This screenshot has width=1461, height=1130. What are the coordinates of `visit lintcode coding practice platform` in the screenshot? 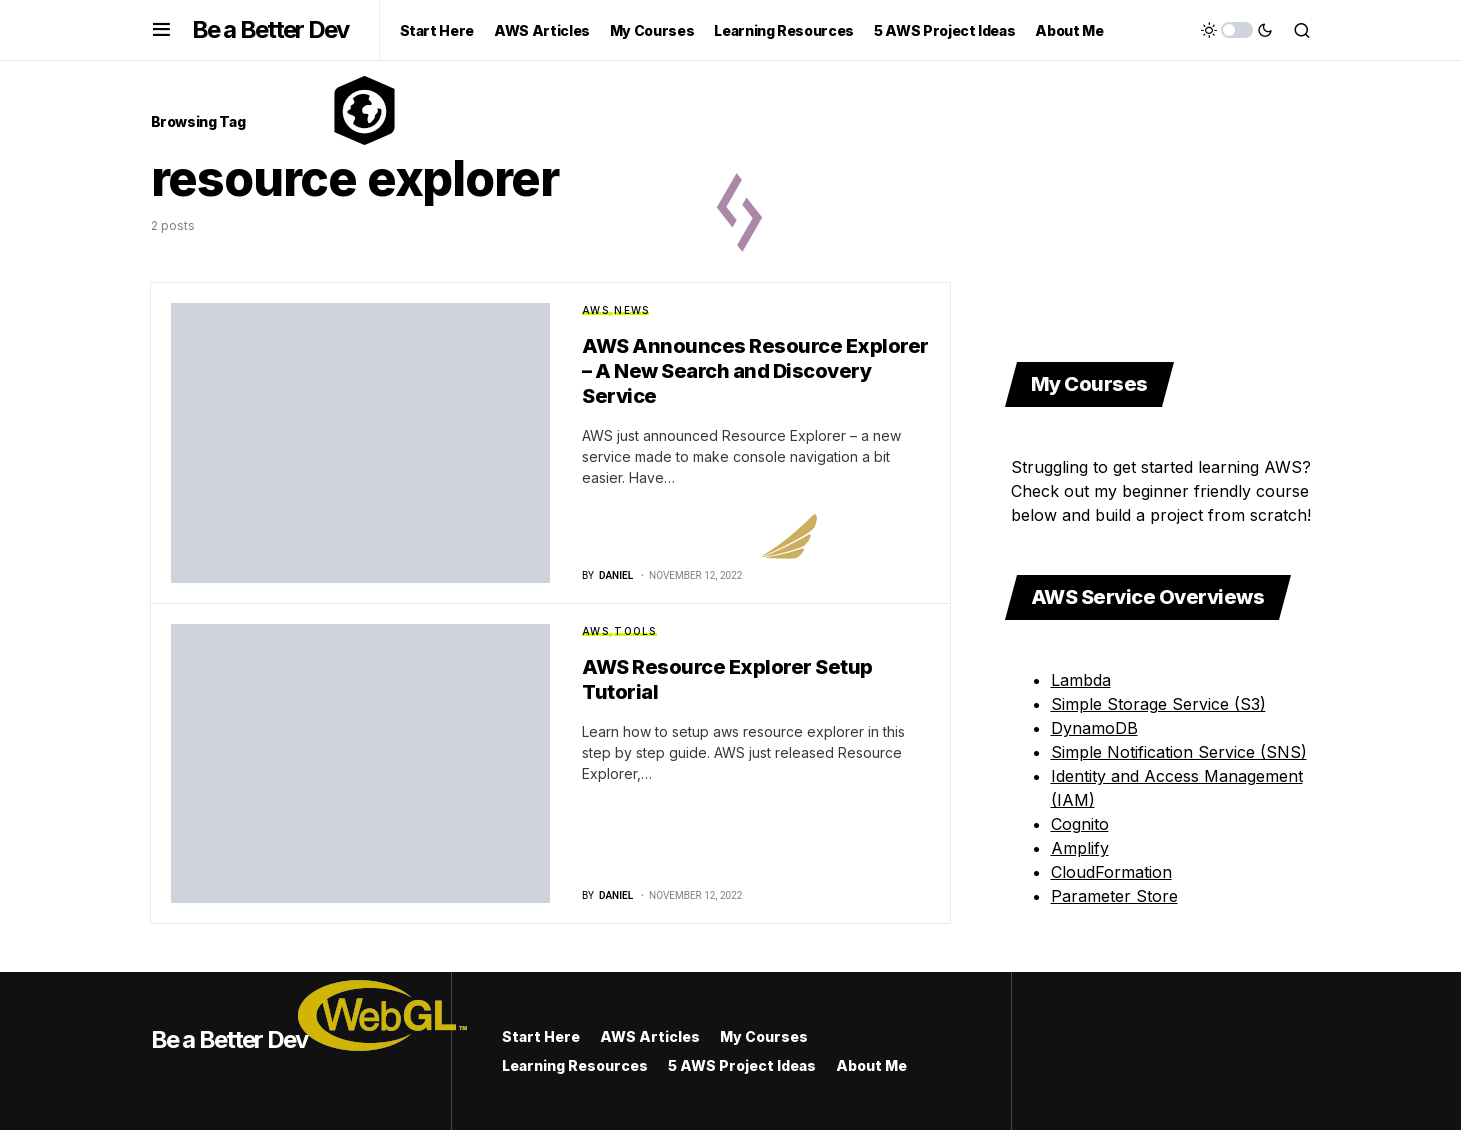 It's located at (739, 212).